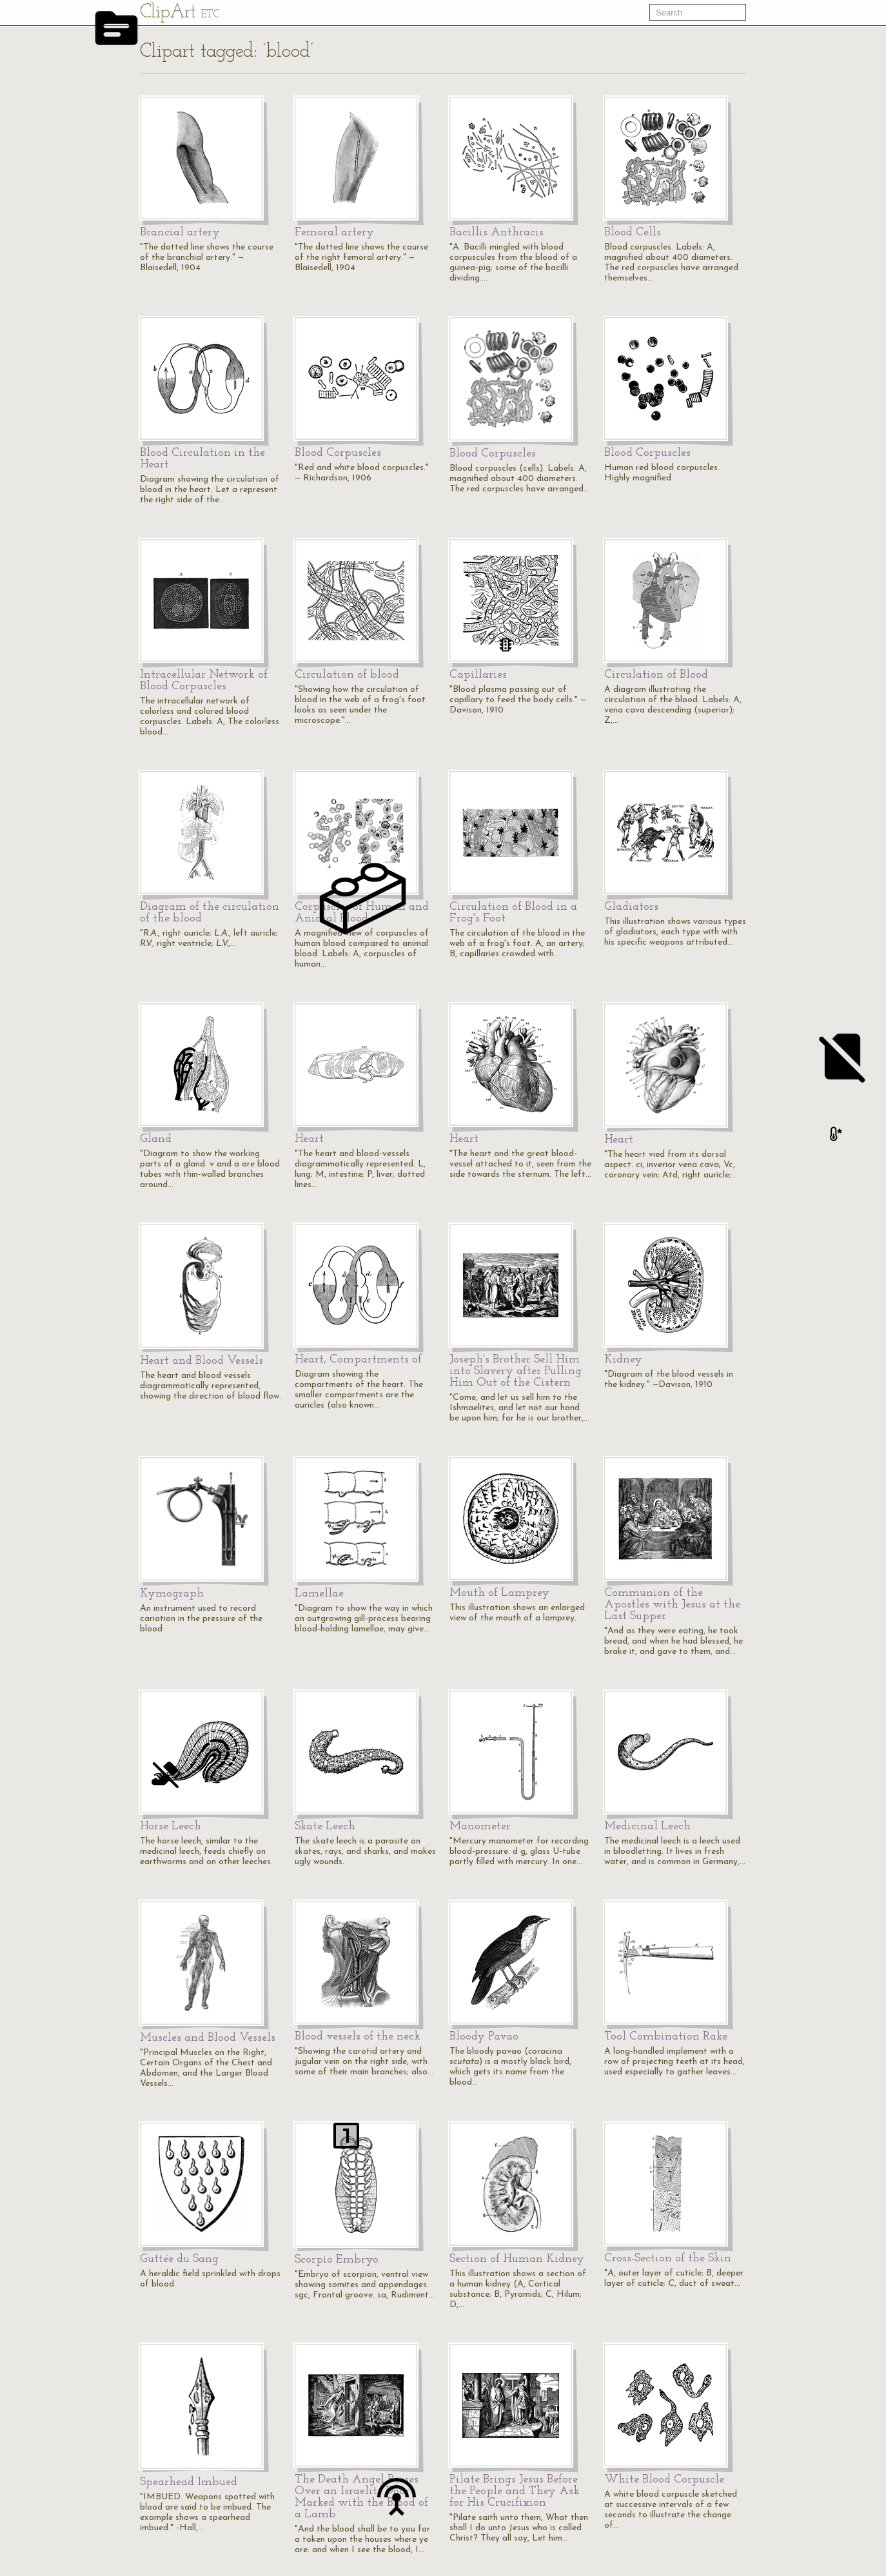  I want to click on configure antenna or broadcast settings, so click(397, 2497).